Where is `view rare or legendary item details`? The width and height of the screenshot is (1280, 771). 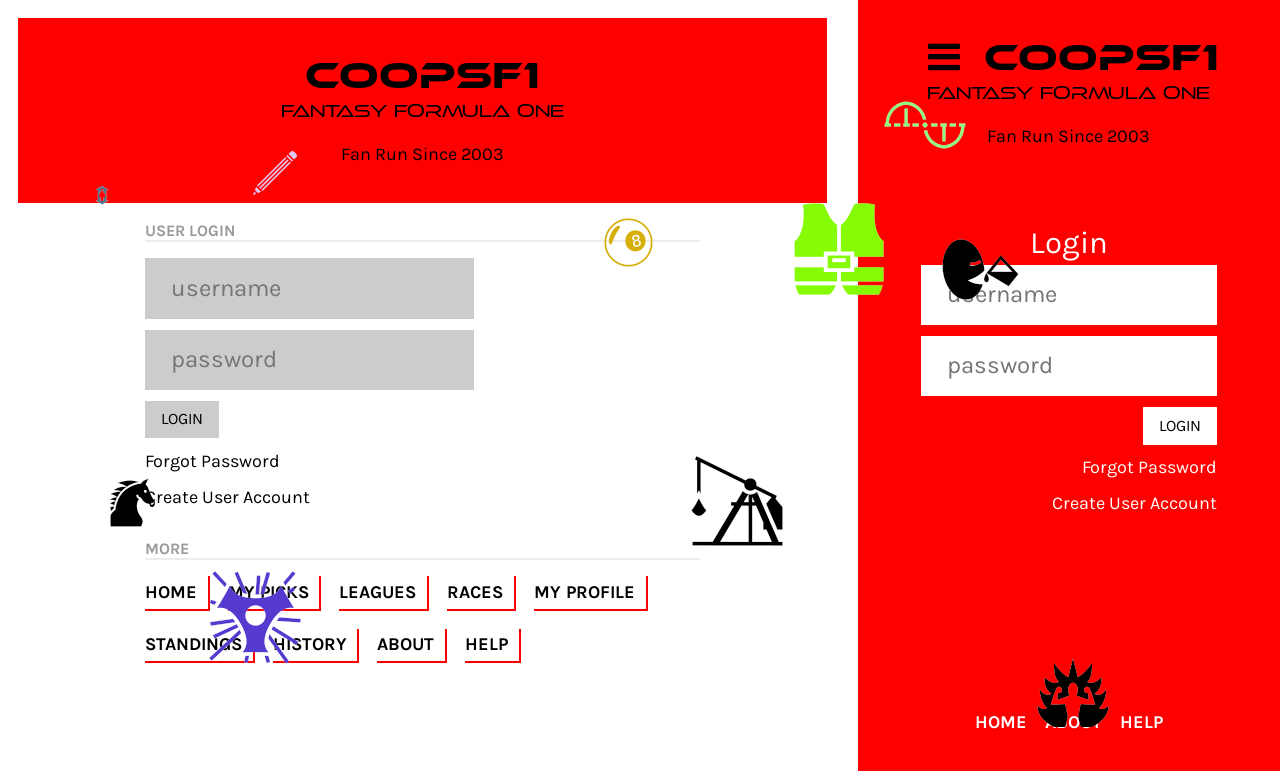 view rare or legendary item details is located at coordinates (255, 617).